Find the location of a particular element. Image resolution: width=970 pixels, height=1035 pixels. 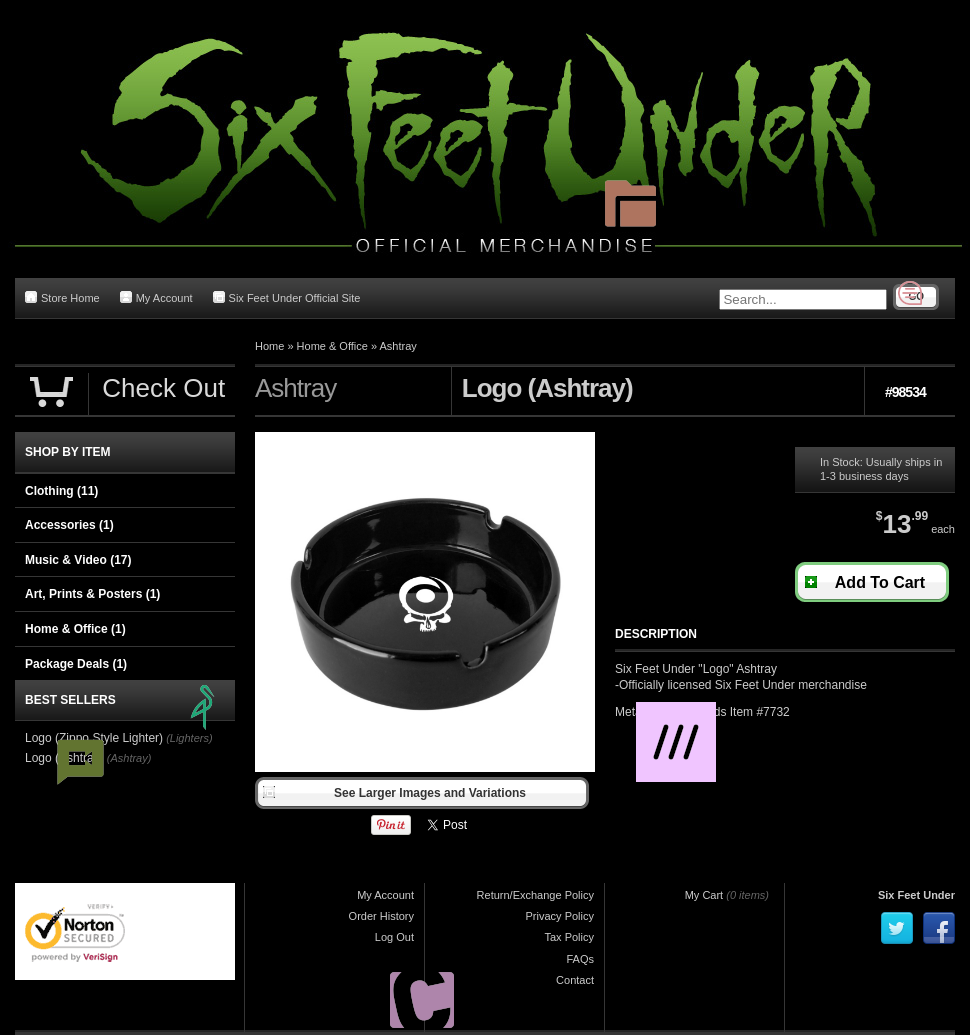

start a video chat is located at coordinates (80, 760).